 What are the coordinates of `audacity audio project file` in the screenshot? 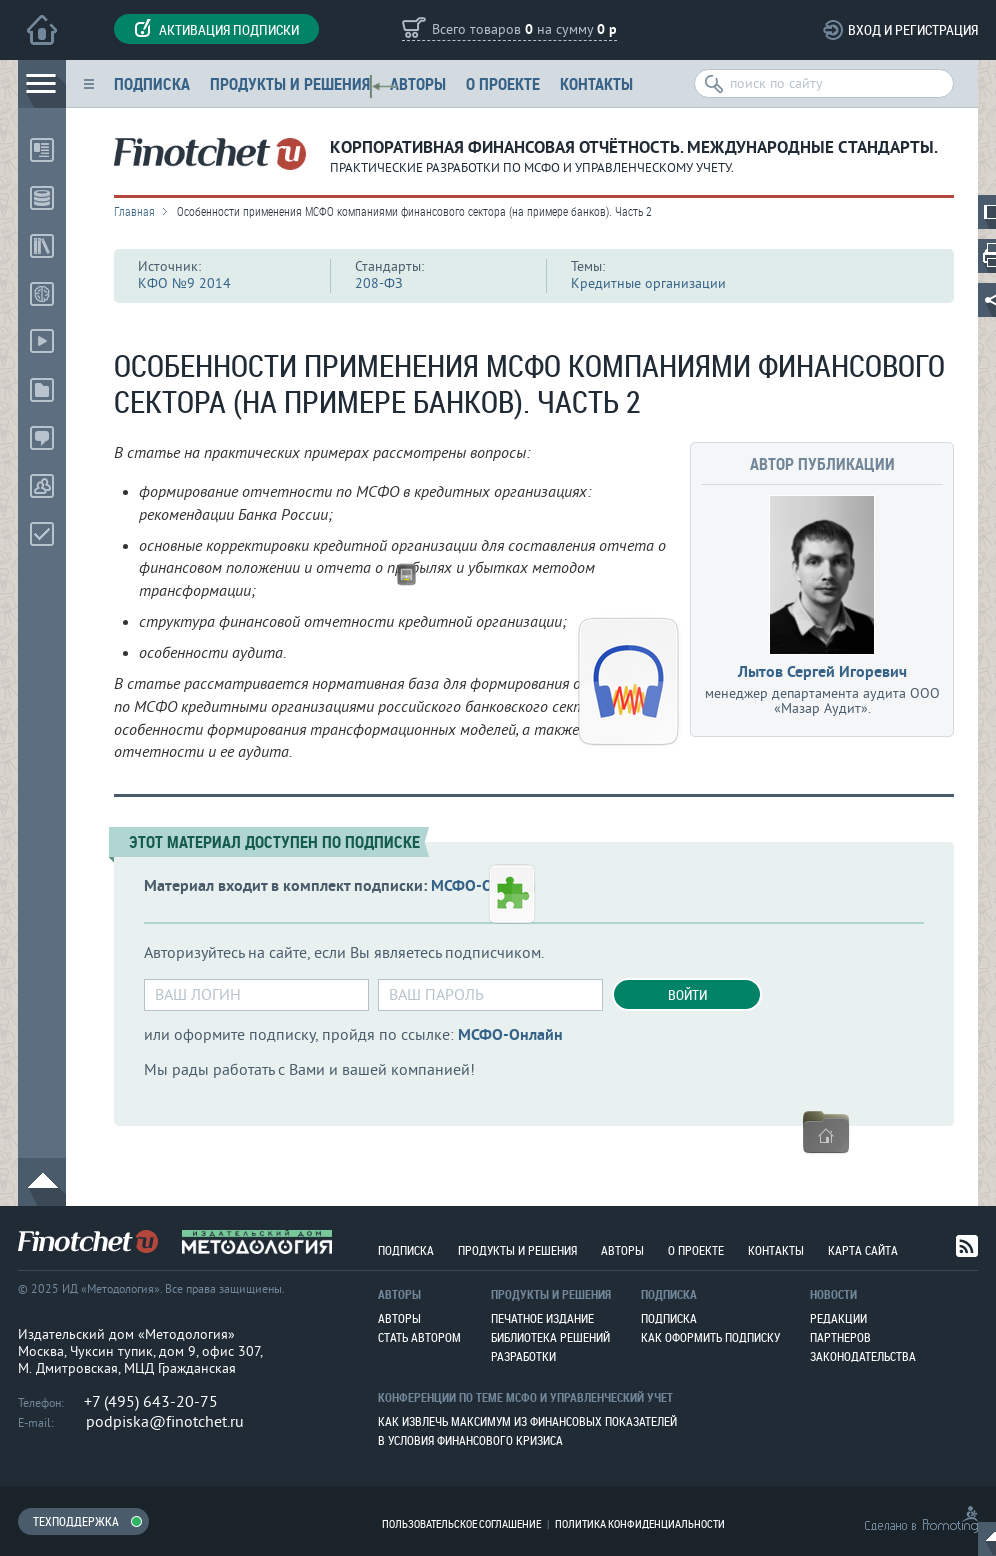 It's located at (628, 681).